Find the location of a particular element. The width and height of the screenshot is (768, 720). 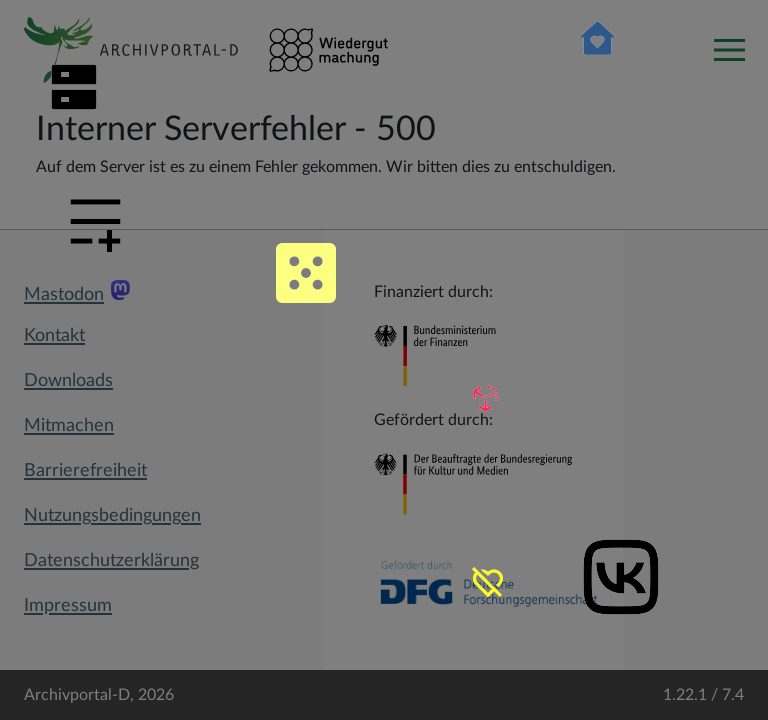

access server settings or management is located at coordinates (74, 87).